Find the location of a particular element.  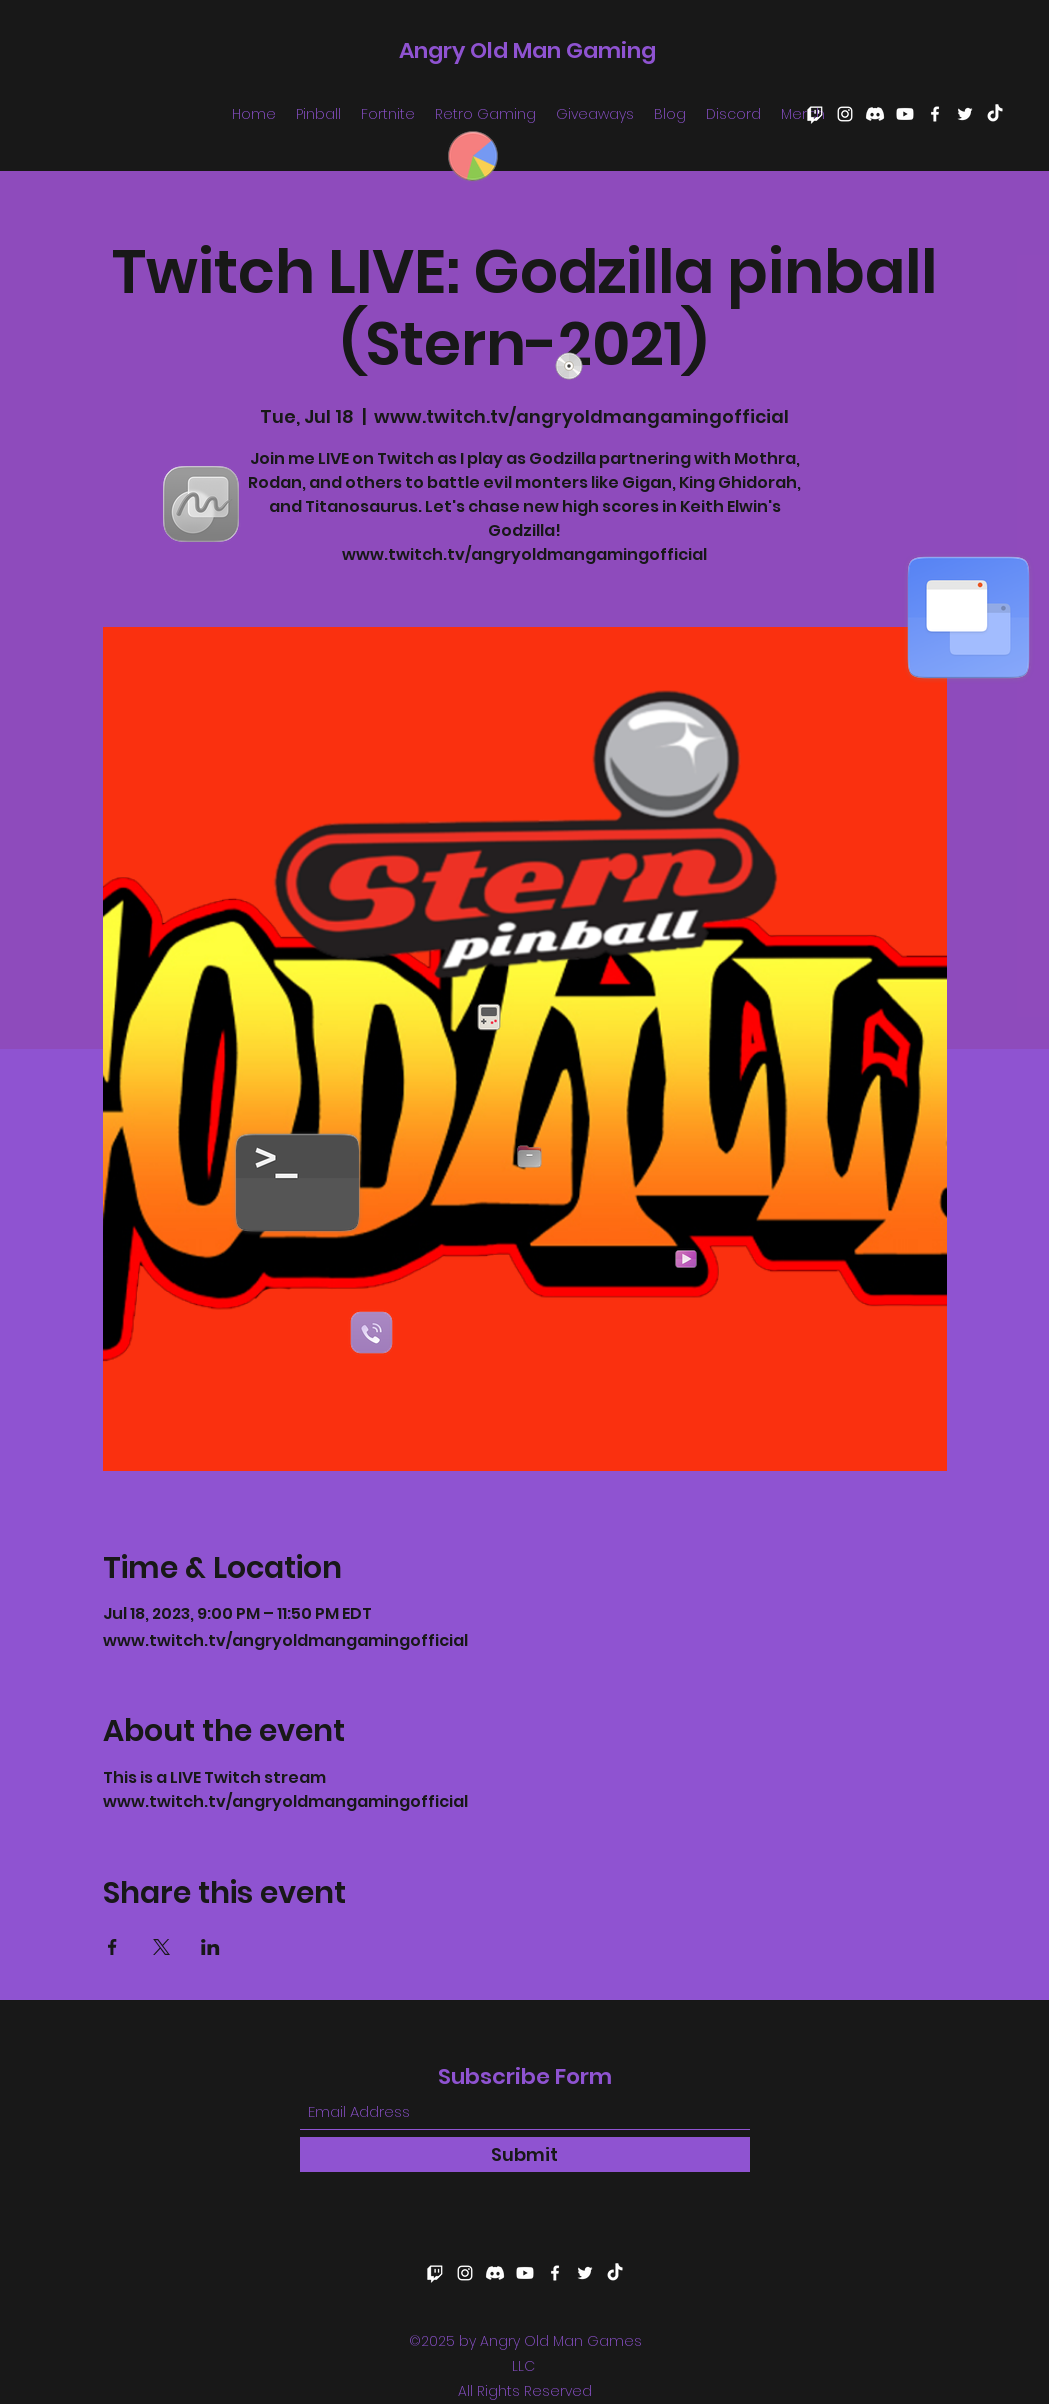

open viber messaging app is located at coordinates (371, 1332).